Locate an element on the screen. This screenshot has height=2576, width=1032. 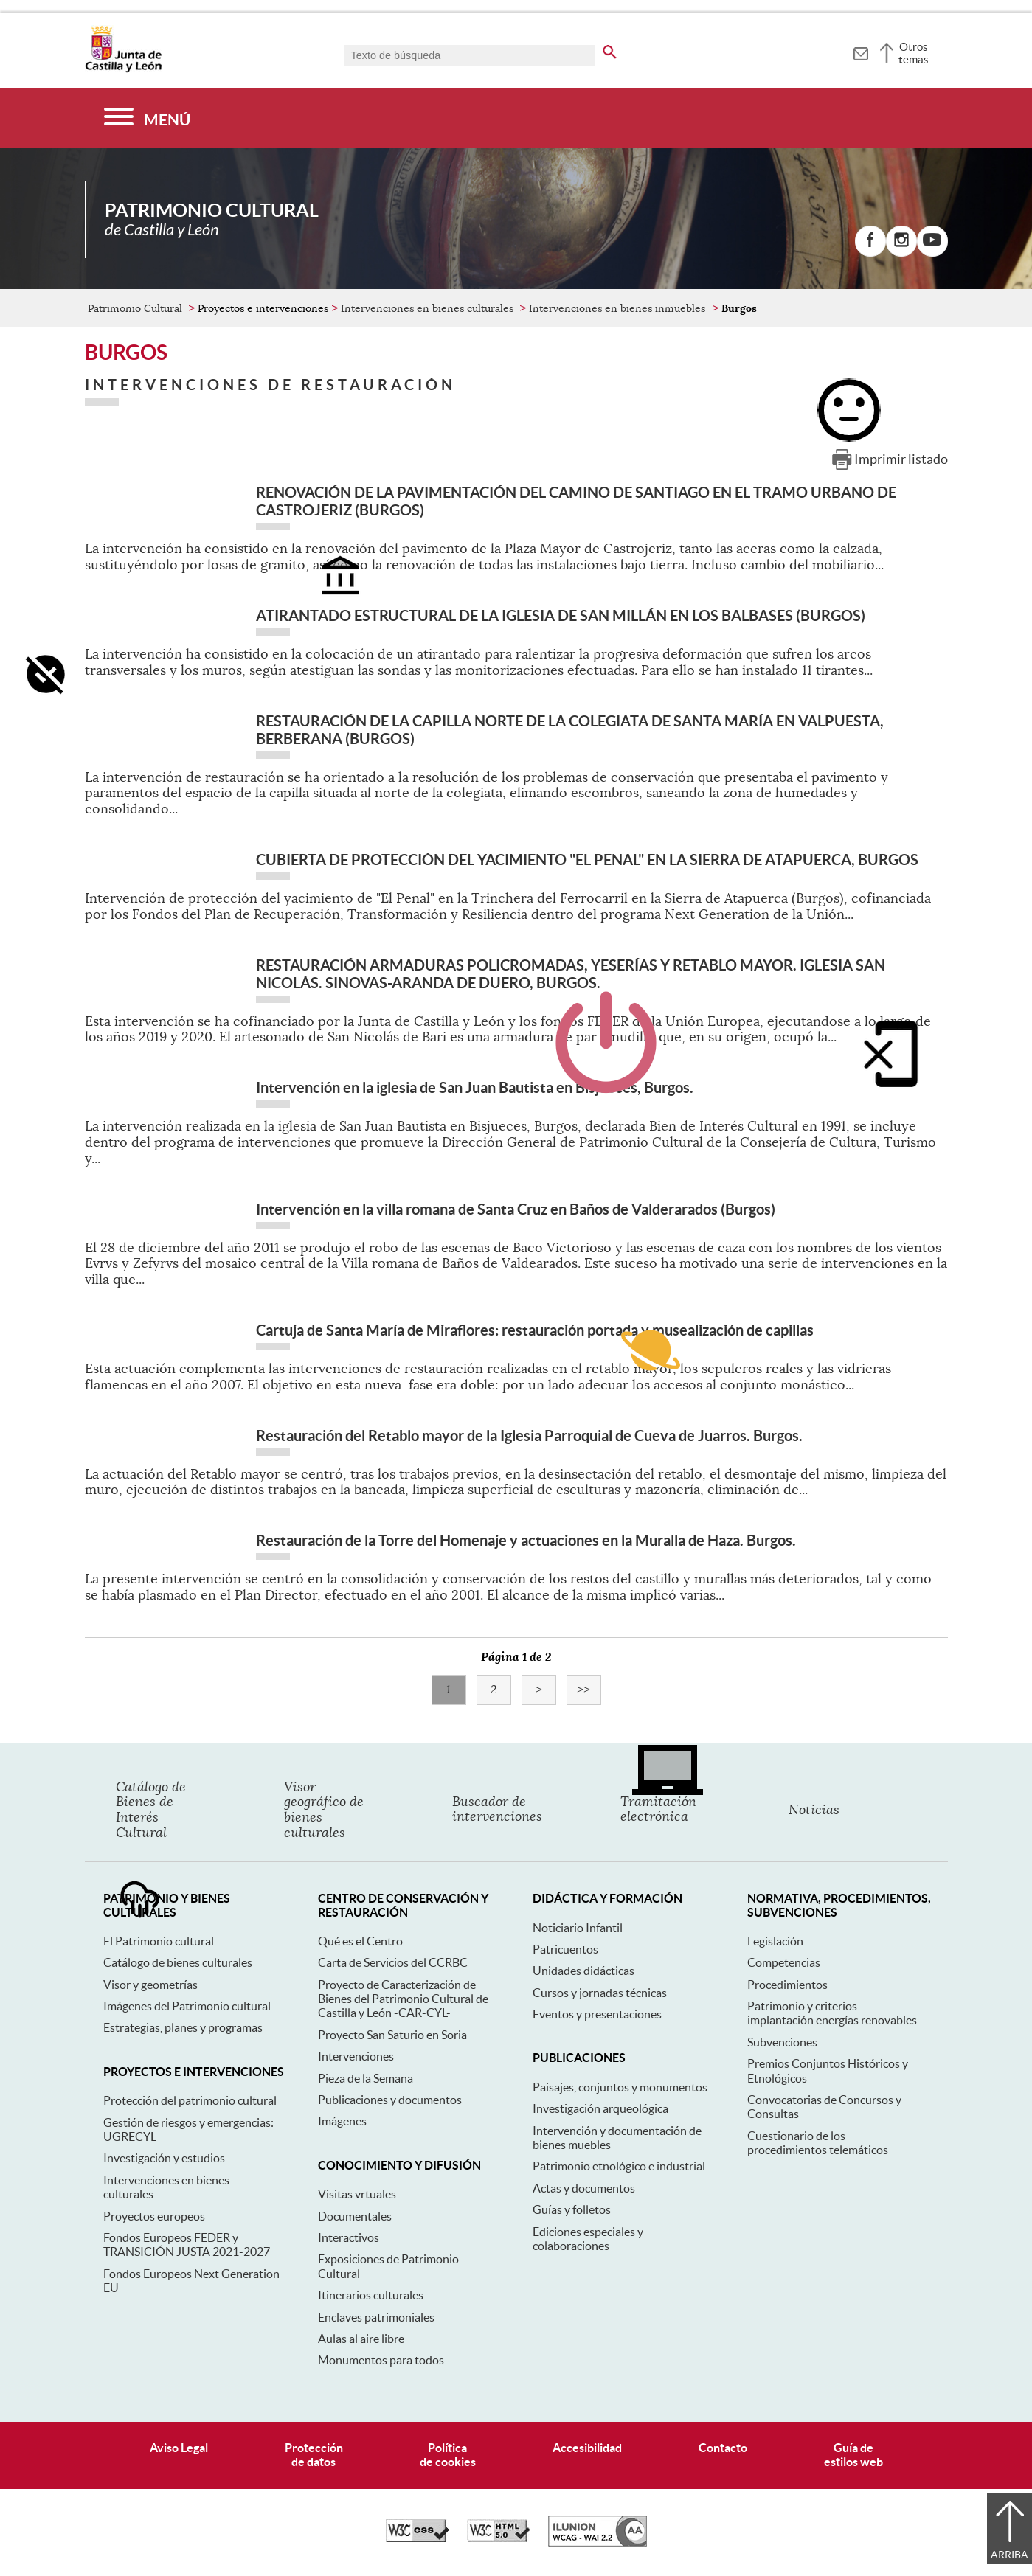
explore global or worldwide content is located at coordinates (651, 1350).